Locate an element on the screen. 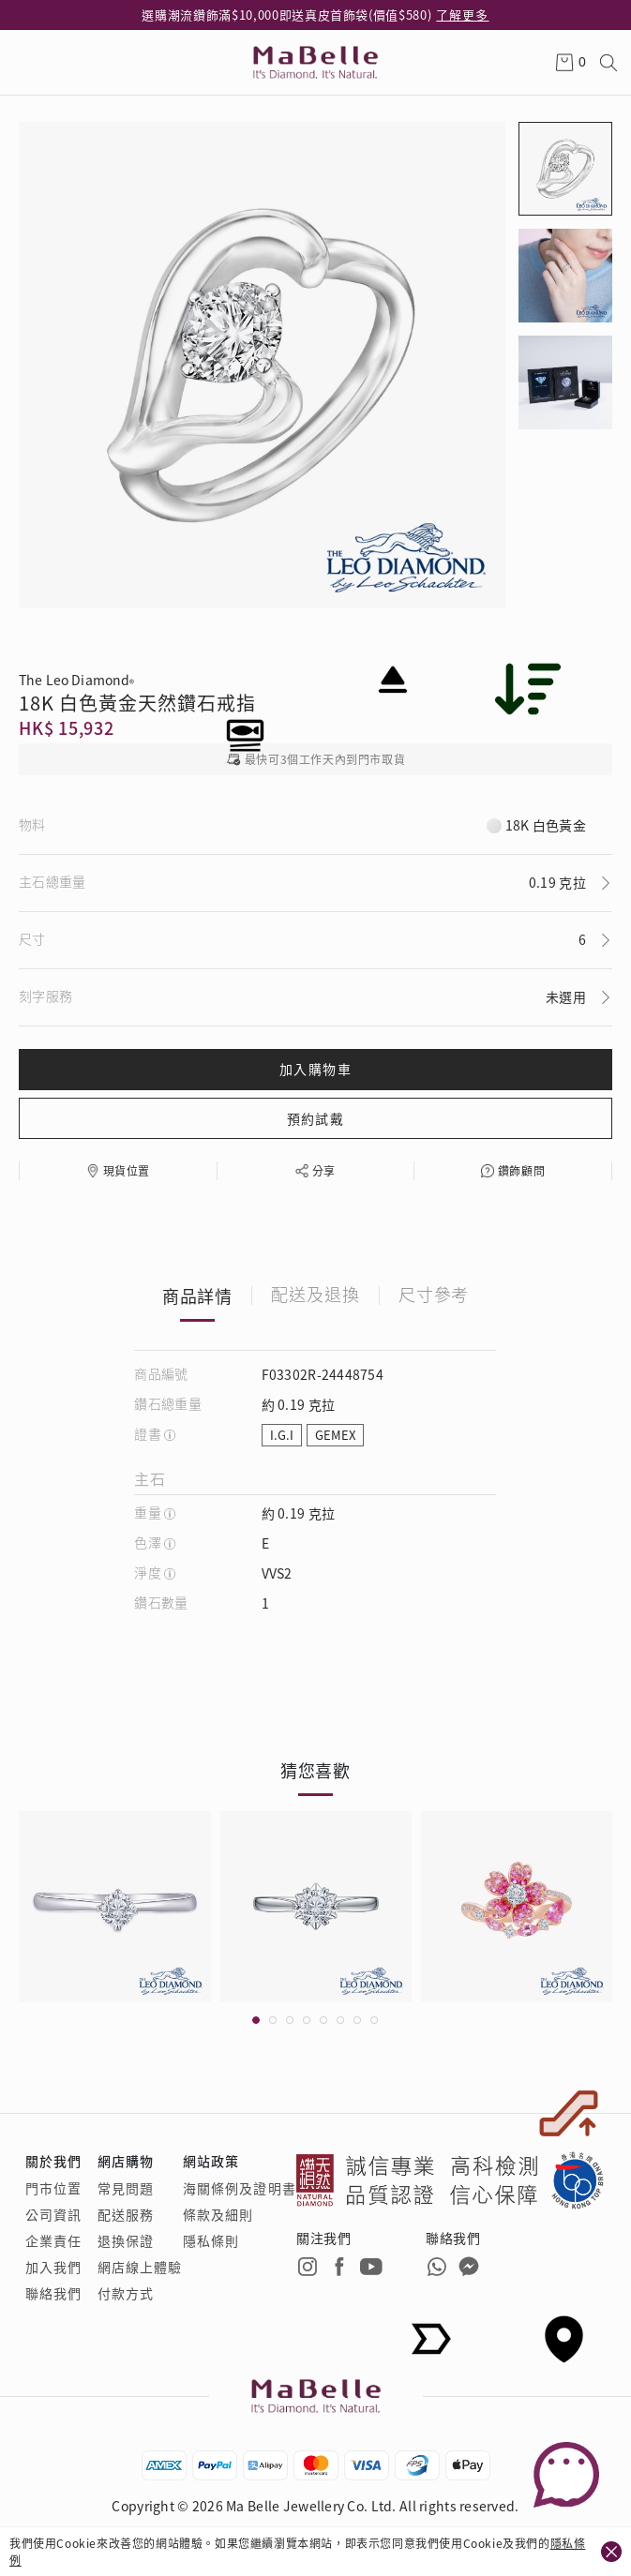 The width and height of the screenshot is (631, 2576). indicates escalator going up is located at coordinates (568, 2113).